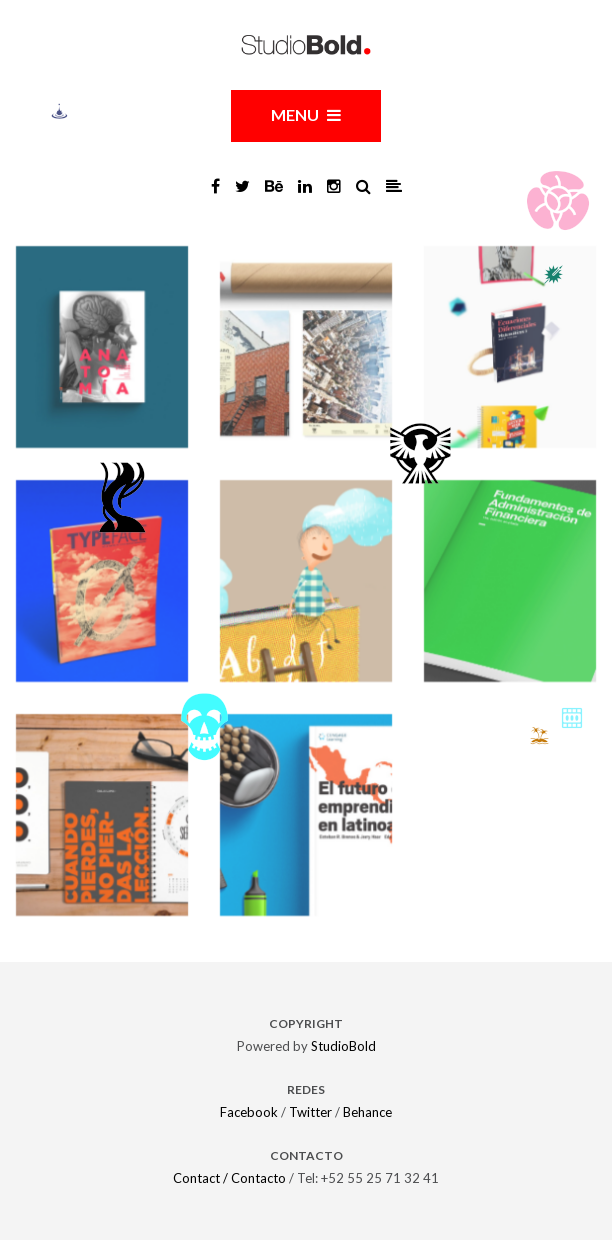  I want to click on navigate to island or beach location, so click(539, 735).